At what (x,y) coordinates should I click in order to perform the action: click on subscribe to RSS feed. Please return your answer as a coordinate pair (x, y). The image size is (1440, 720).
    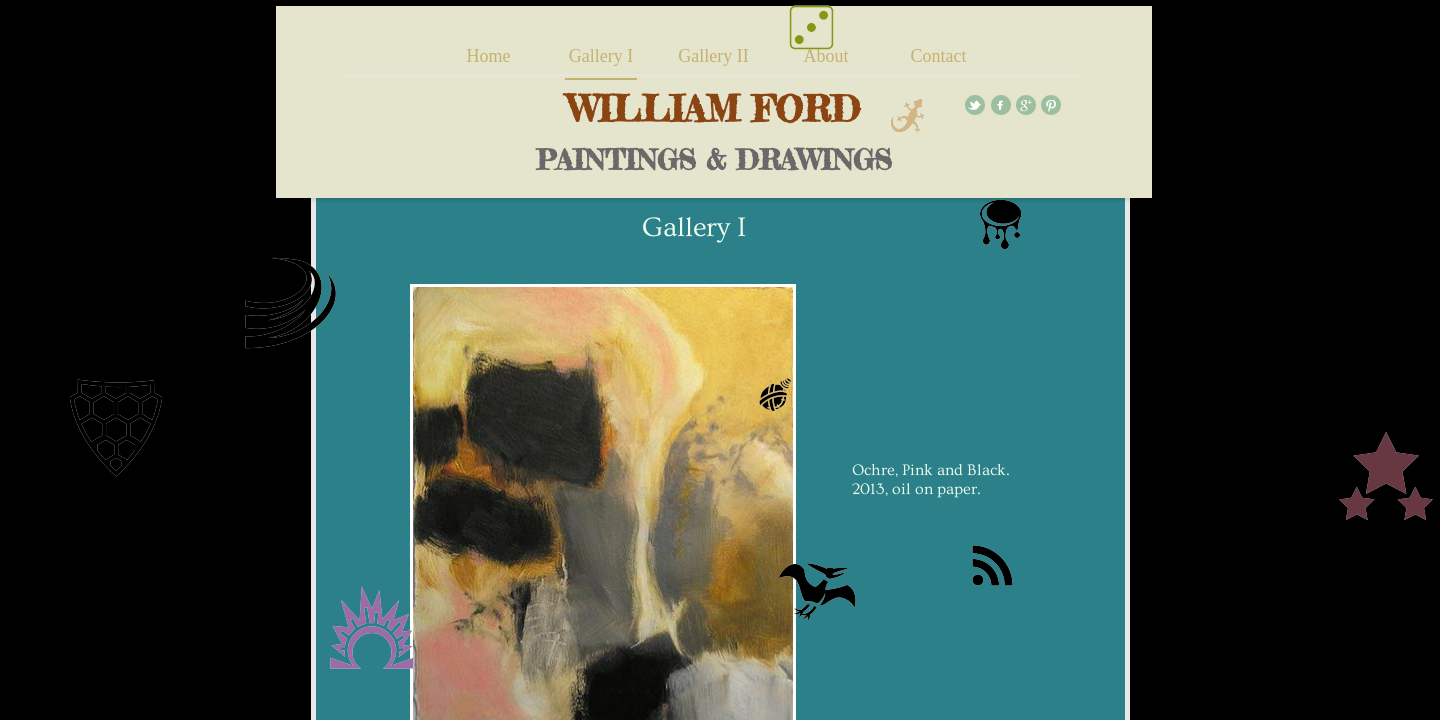
    Looking at the image, I should click on (992, 565).